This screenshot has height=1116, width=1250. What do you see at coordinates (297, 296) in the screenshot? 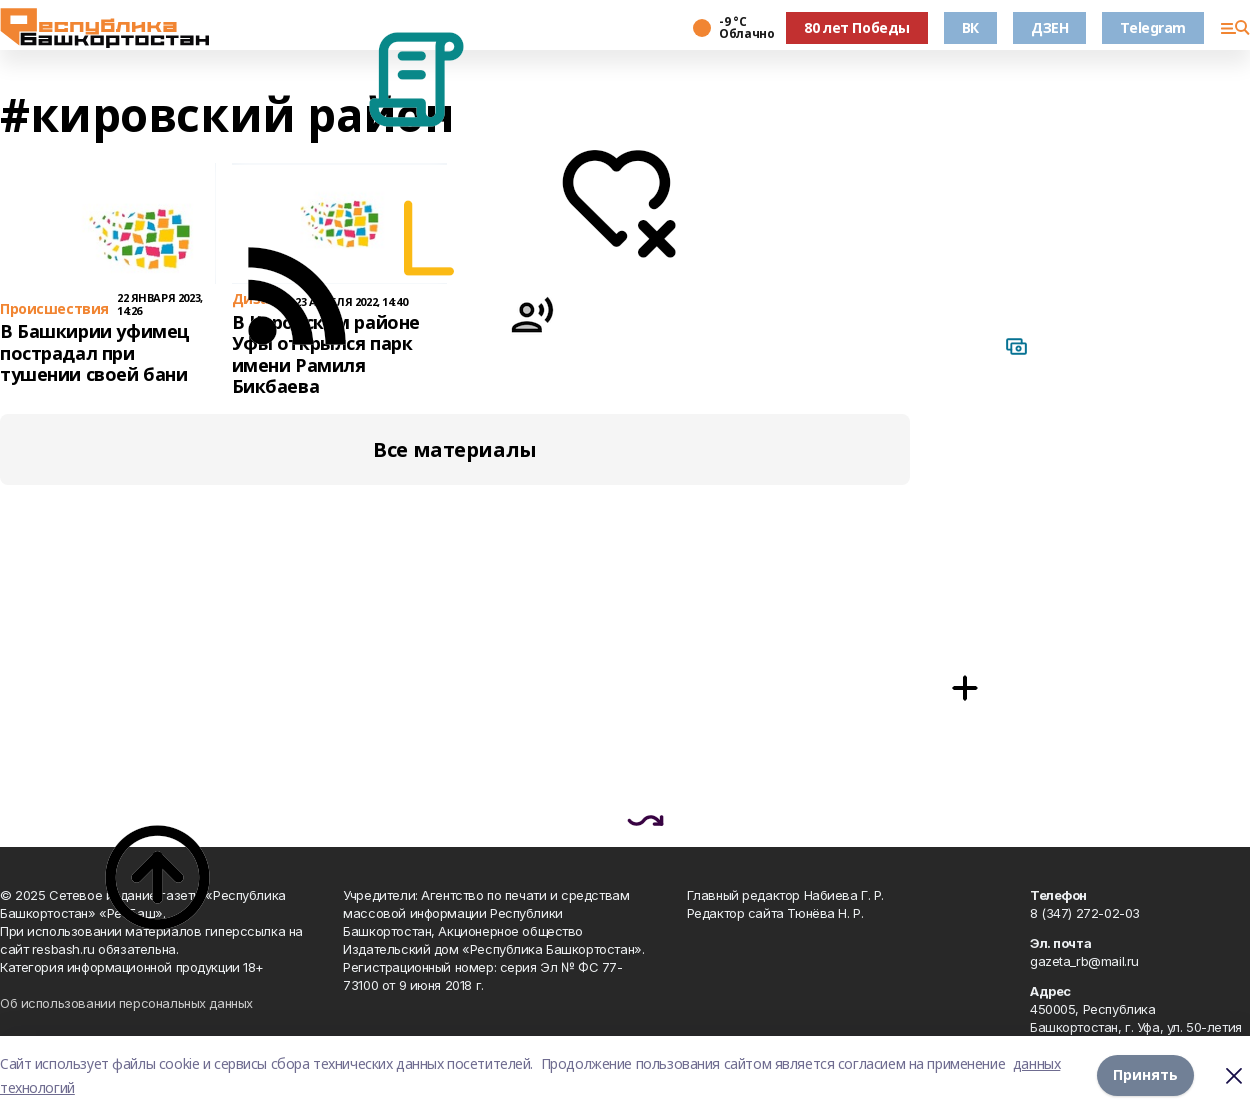
I see `subscribe to RSS feed` at bounding box center [297, 296].